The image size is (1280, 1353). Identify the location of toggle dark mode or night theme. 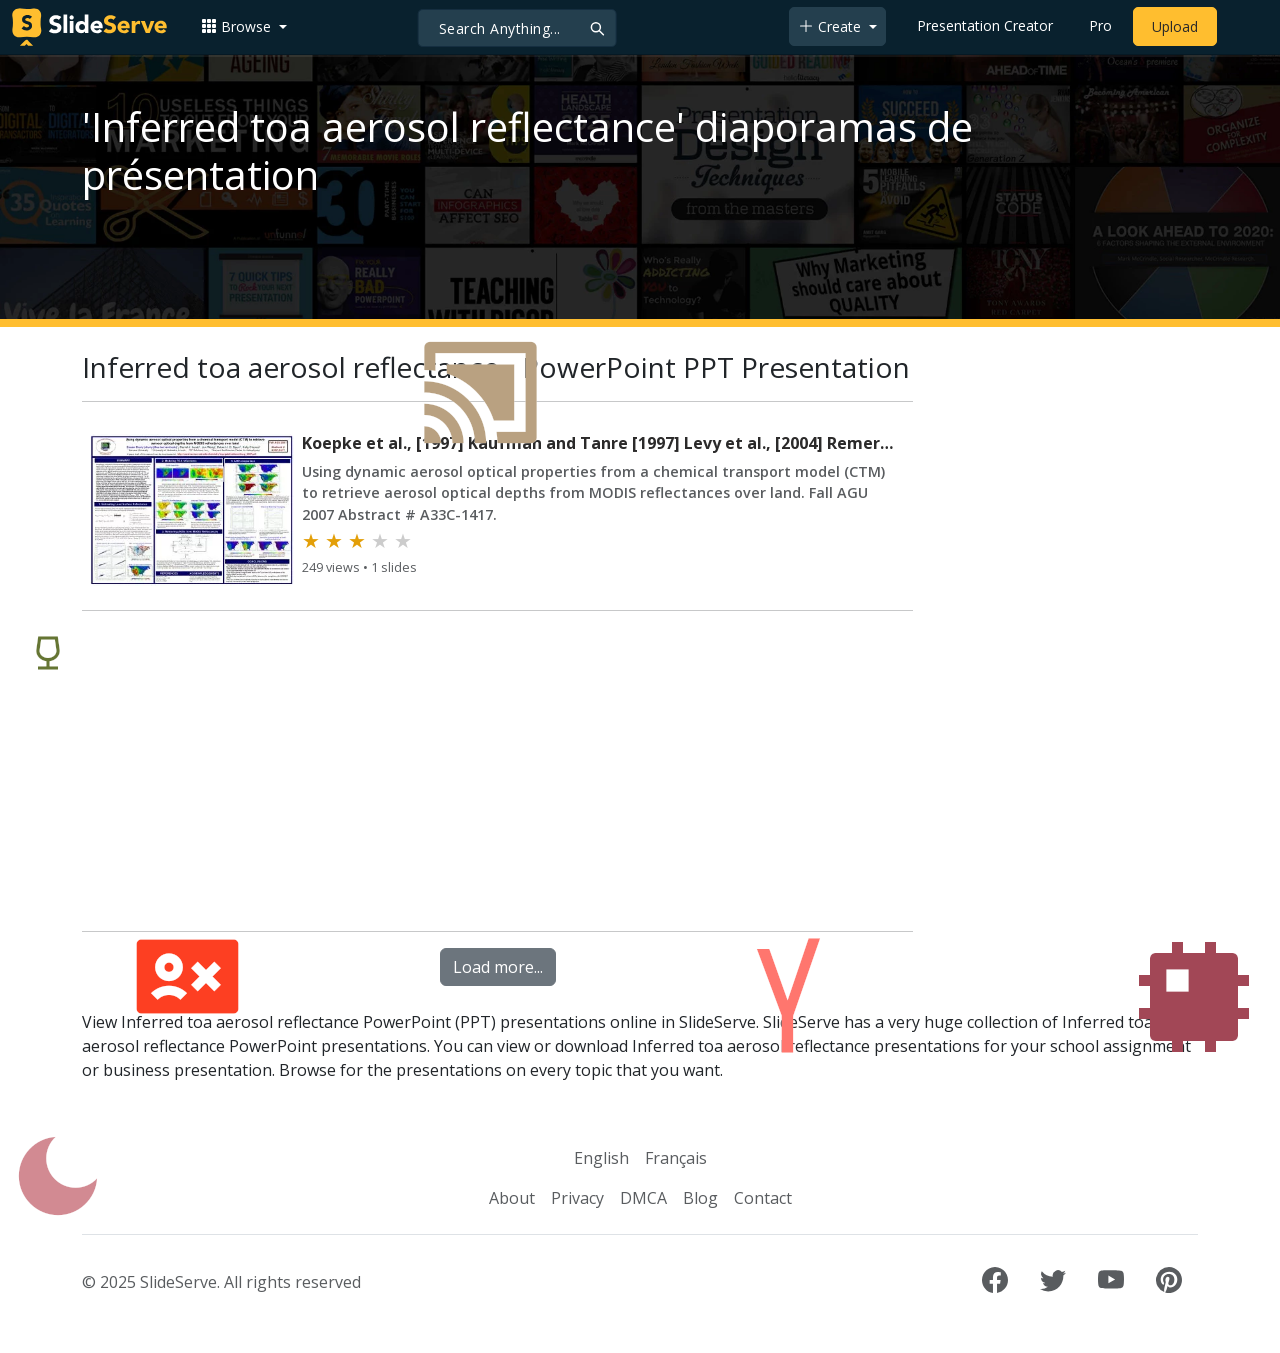
(58, 1176).